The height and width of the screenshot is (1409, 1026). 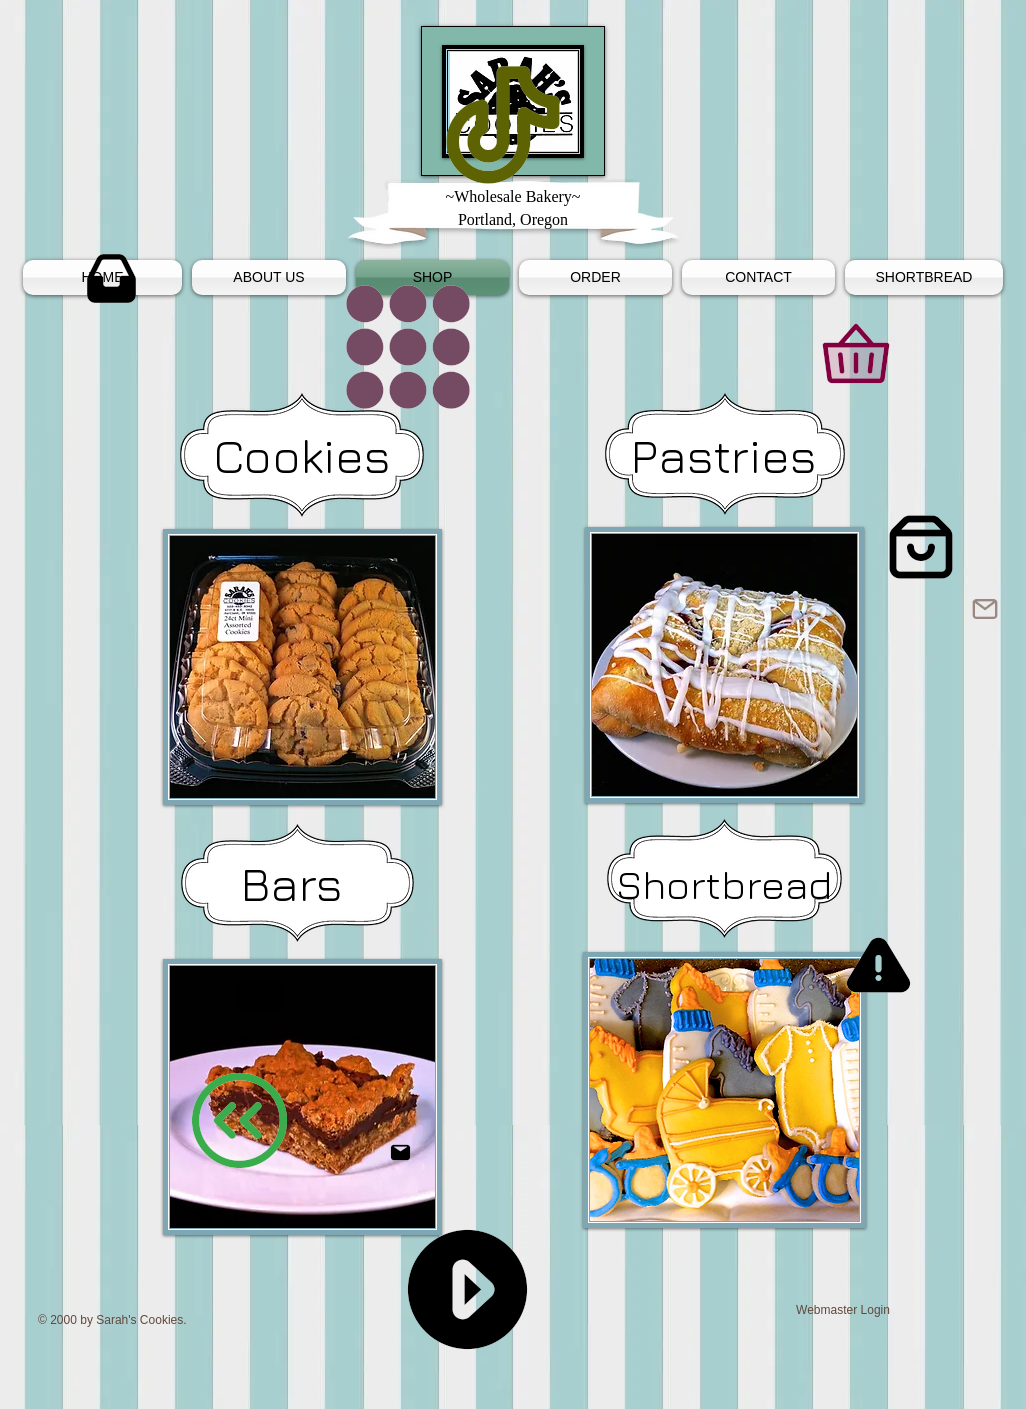 What do you see at coordinates (921, 547) in the screenshot?
I see `view your shopping bag` at bounding box center [921, 547].